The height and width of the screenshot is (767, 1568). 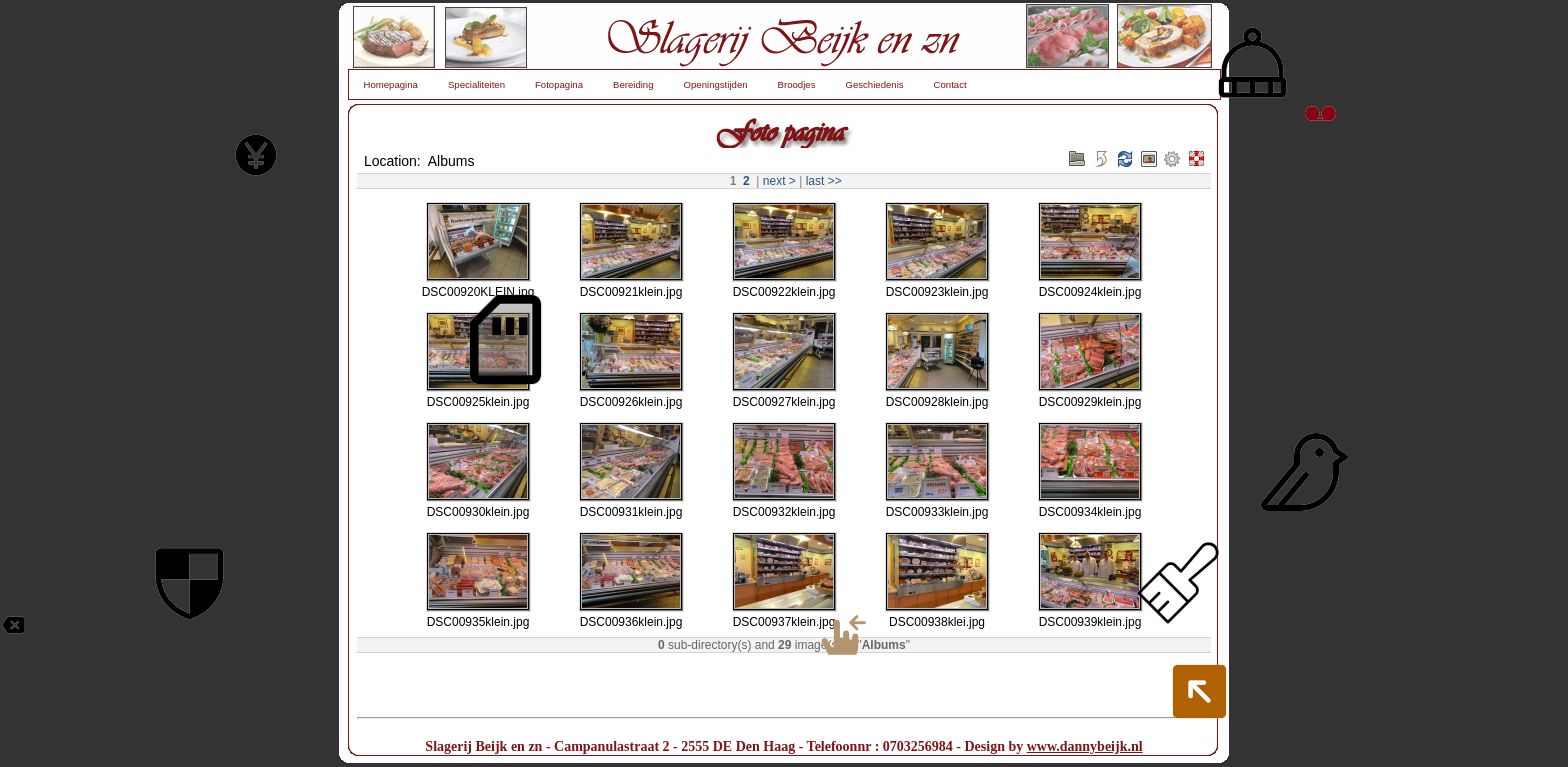 I want to click on view or select Japanese yen currency, so click(x=256, y=155).